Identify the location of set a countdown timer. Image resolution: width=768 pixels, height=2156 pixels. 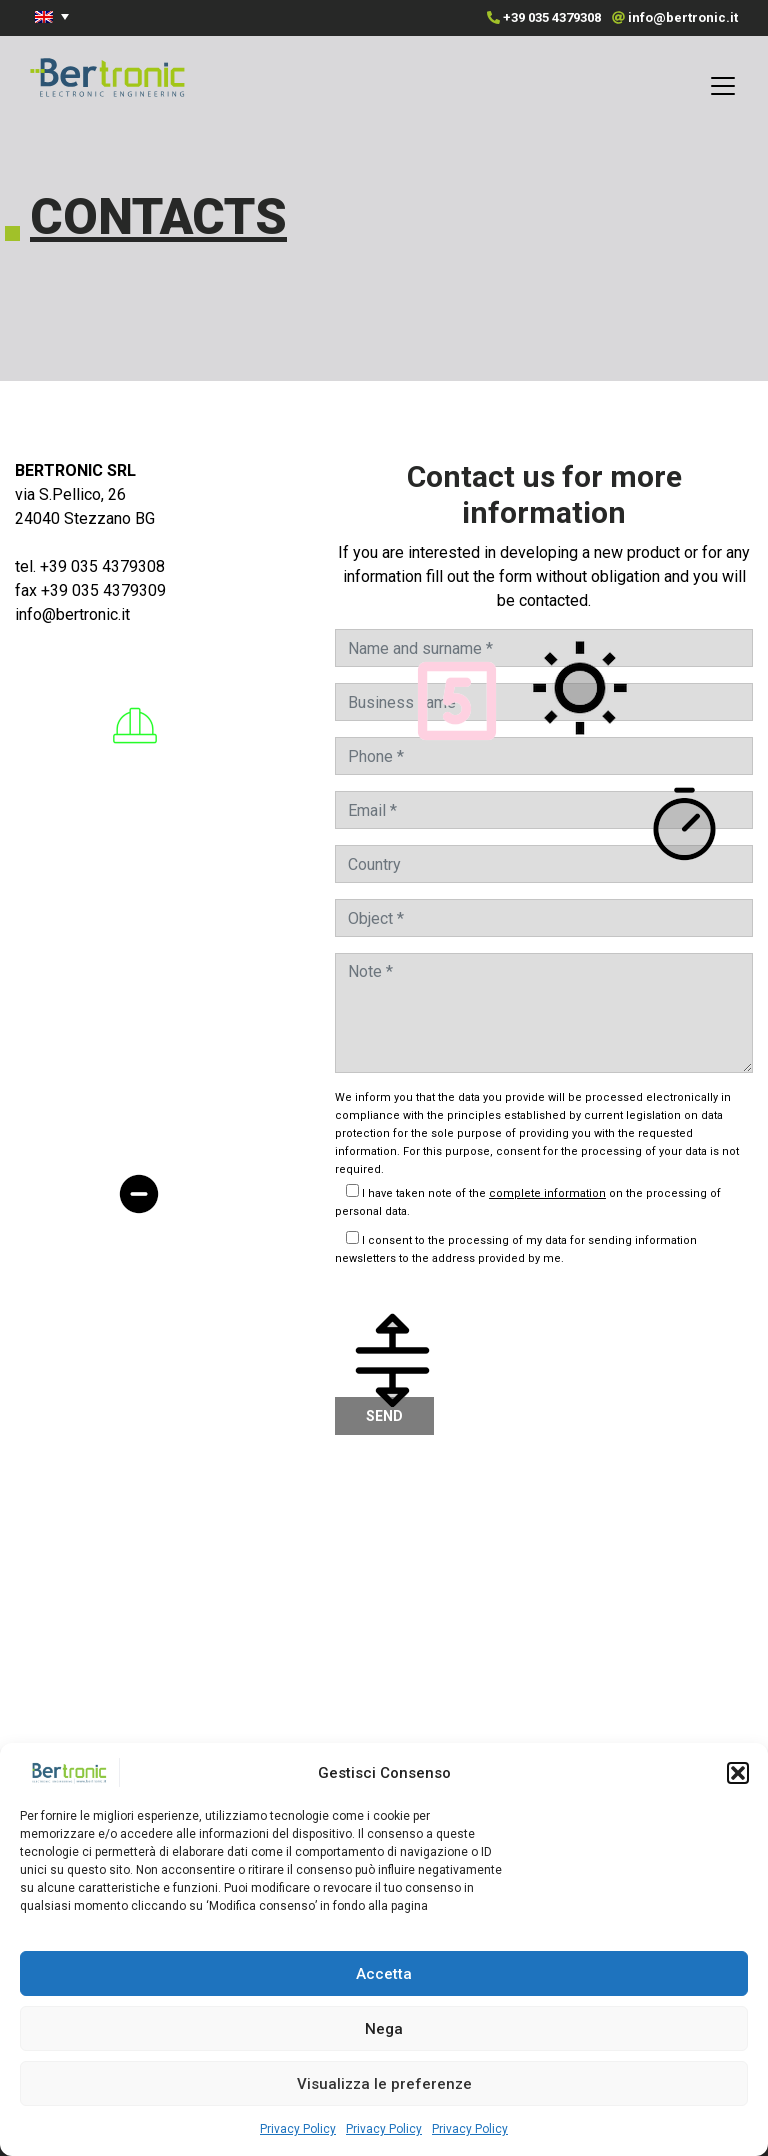
(684, 826).